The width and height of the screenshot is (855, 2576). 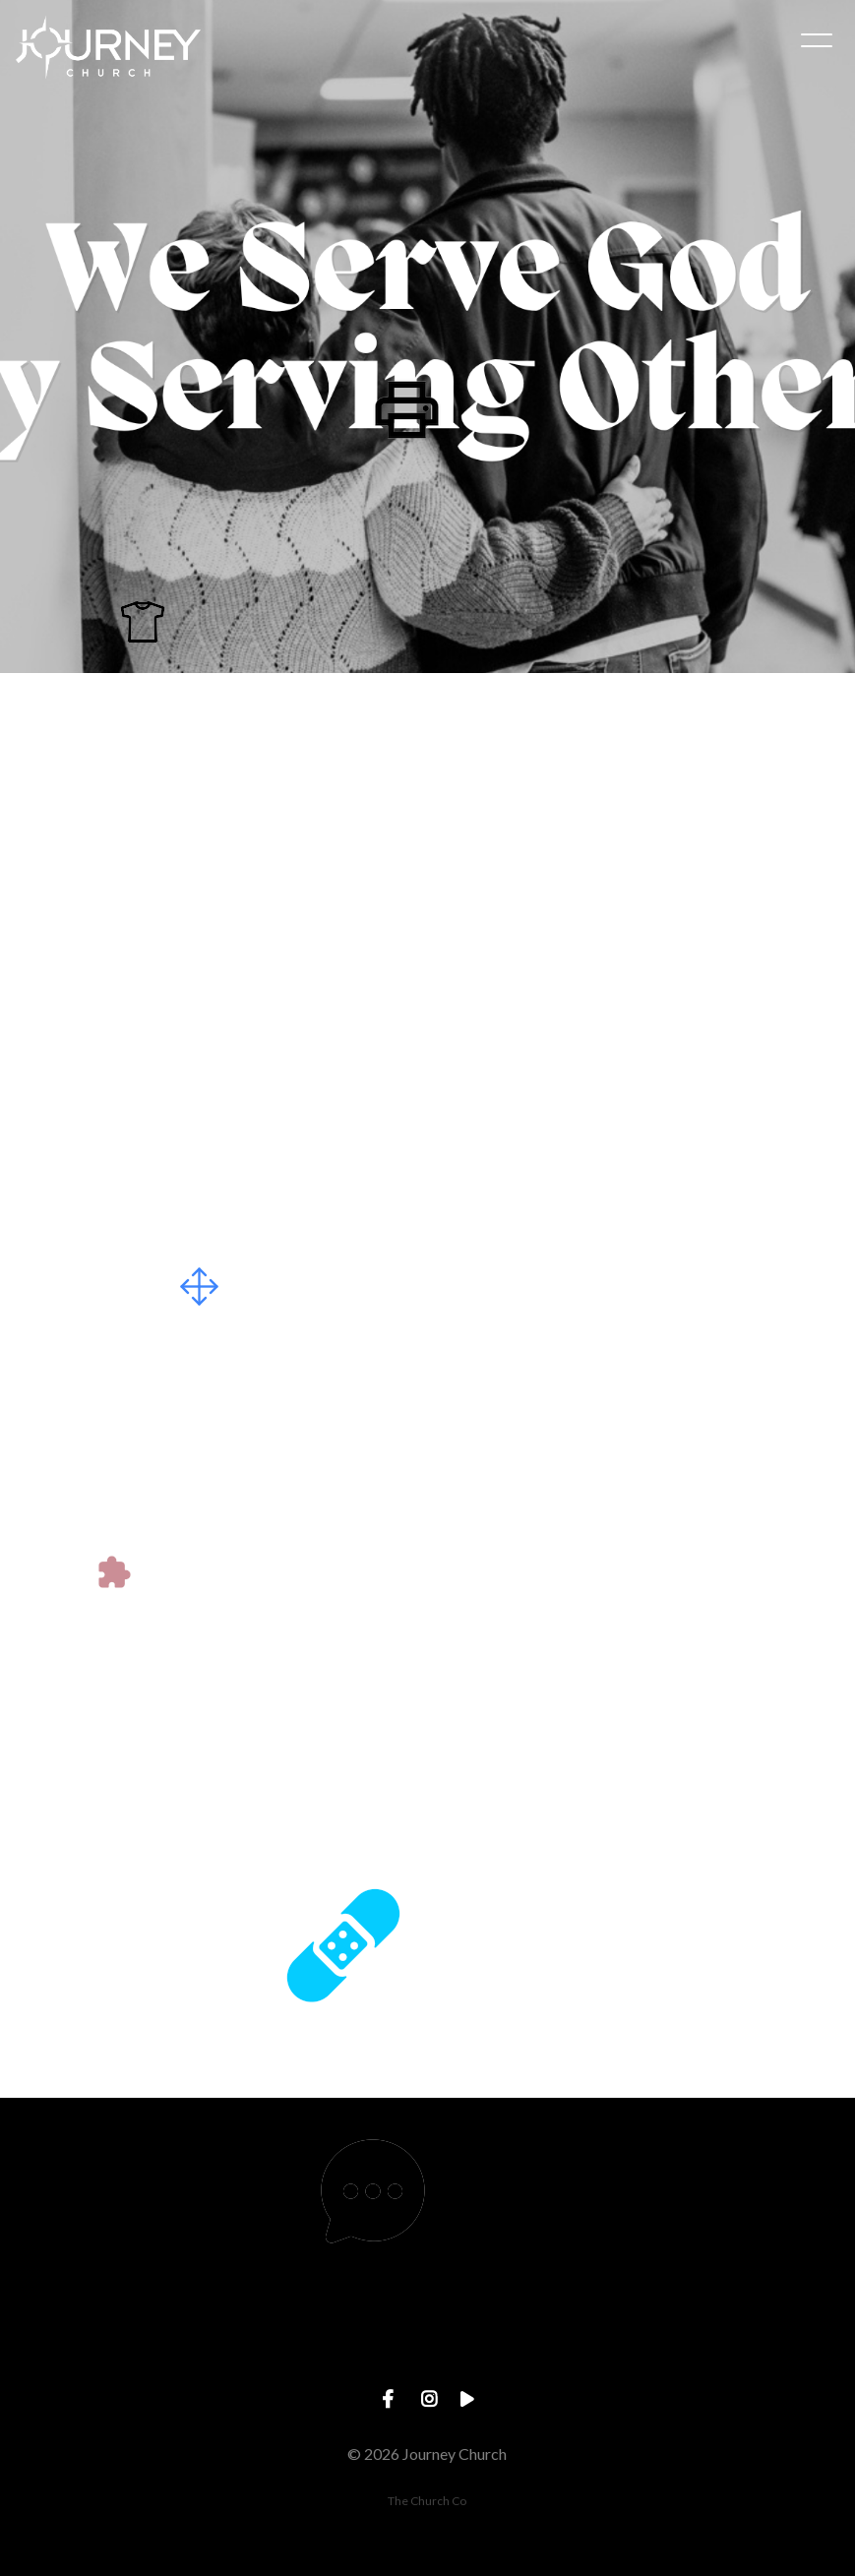 I want to click on access browser extensions or add-ons, so click(x=114, y=1571).